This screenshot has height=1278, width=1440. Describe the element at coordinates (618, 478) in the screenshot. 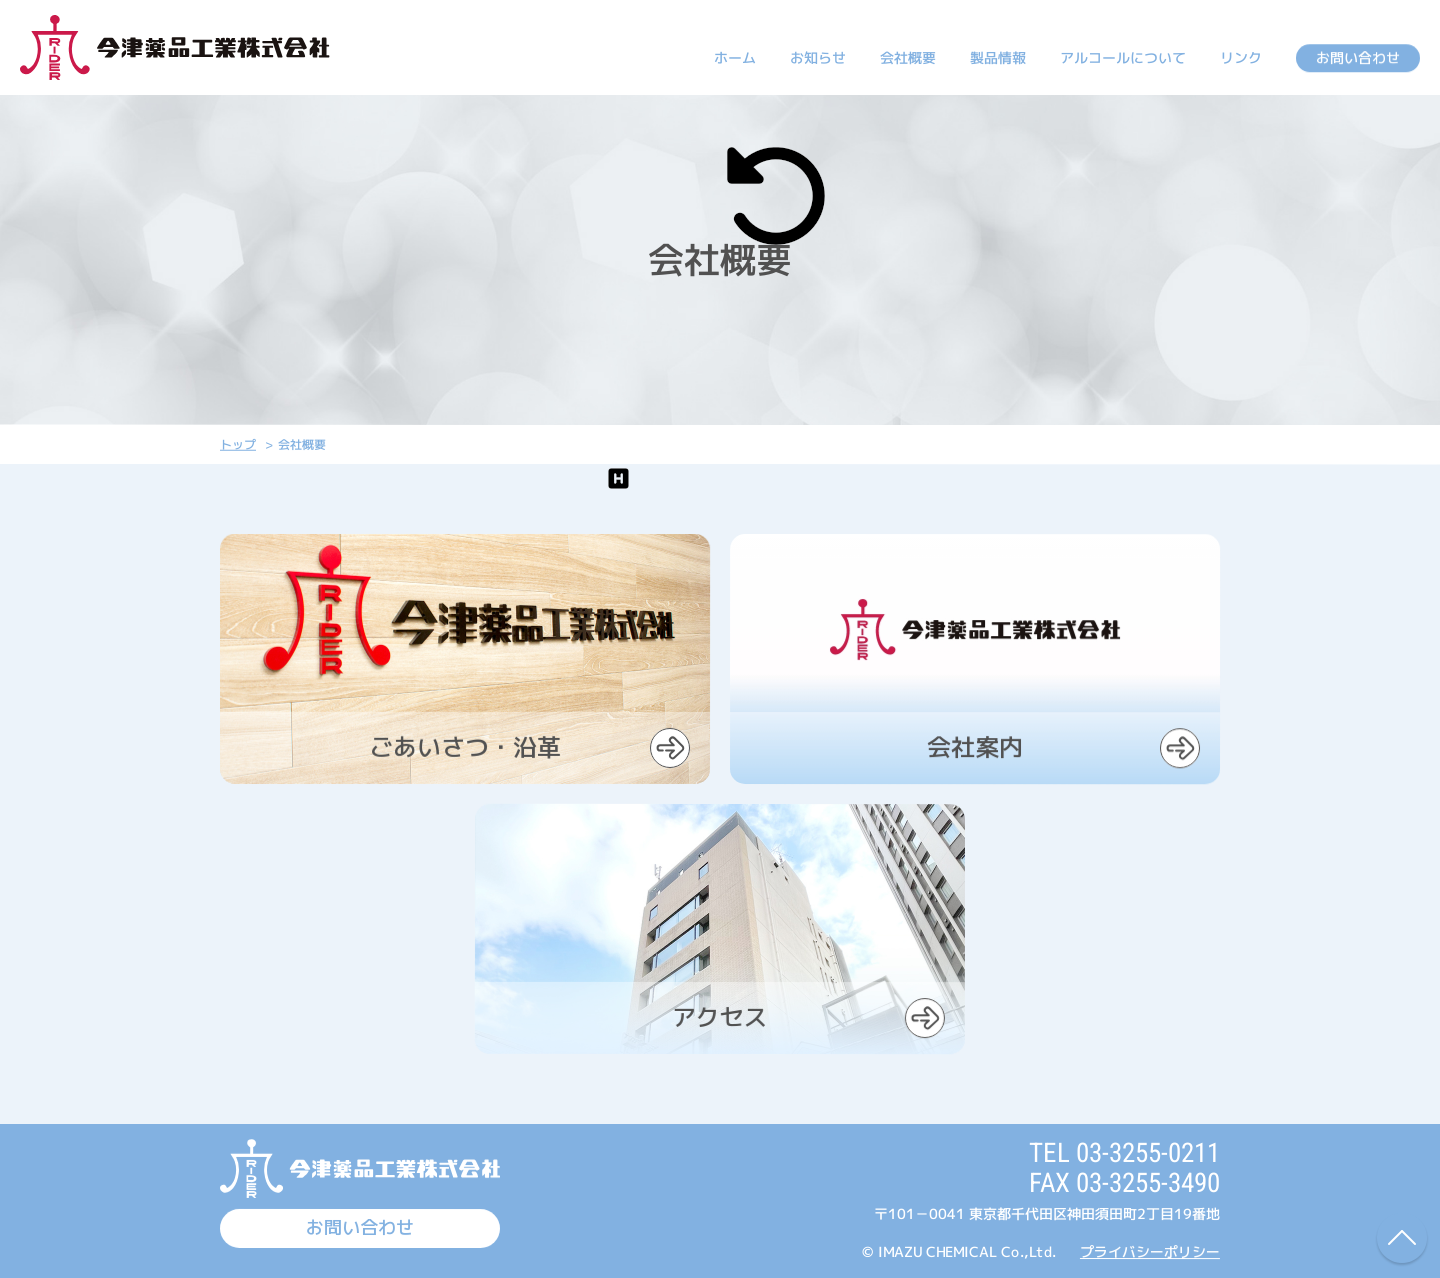

I see `indicates a hospital or medical facility nearby` at that location.